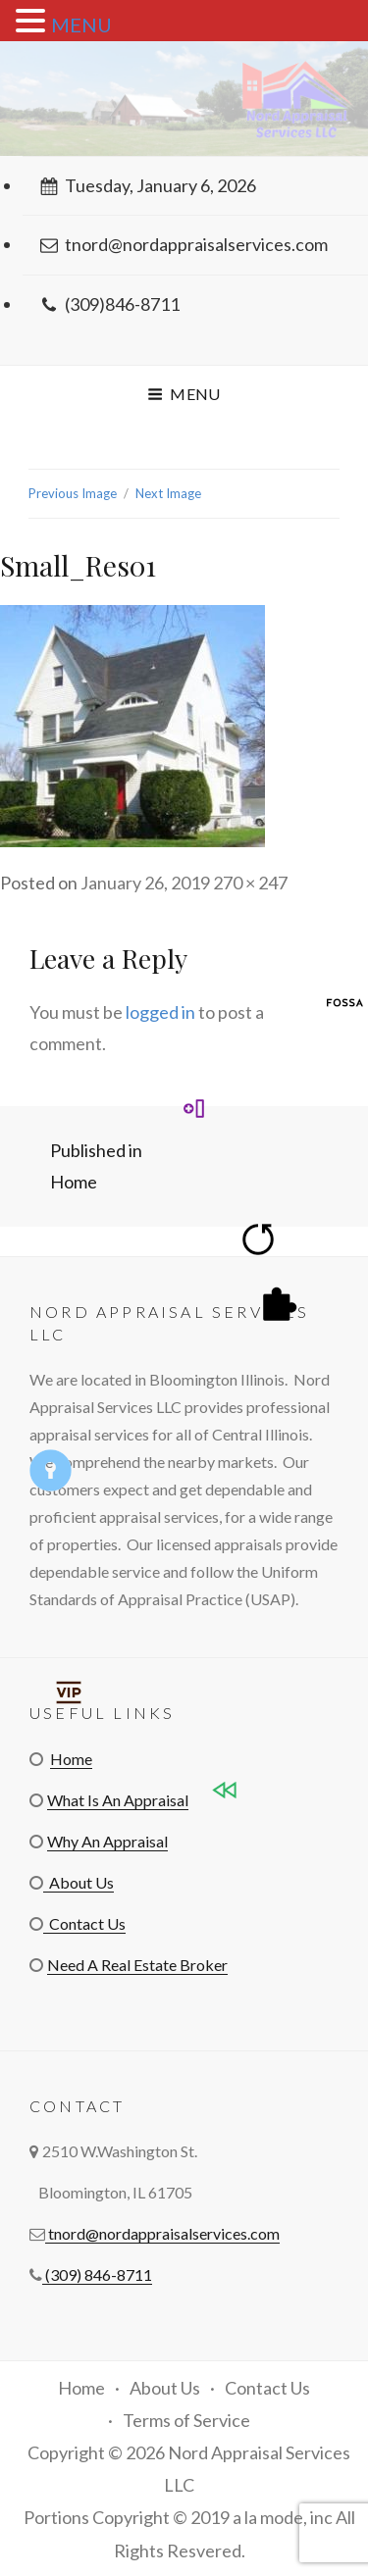  What do you see at coordinates (50, 1470) in the screenshot?
I see `lock or secure a room` at bounding box center [50, 1470].